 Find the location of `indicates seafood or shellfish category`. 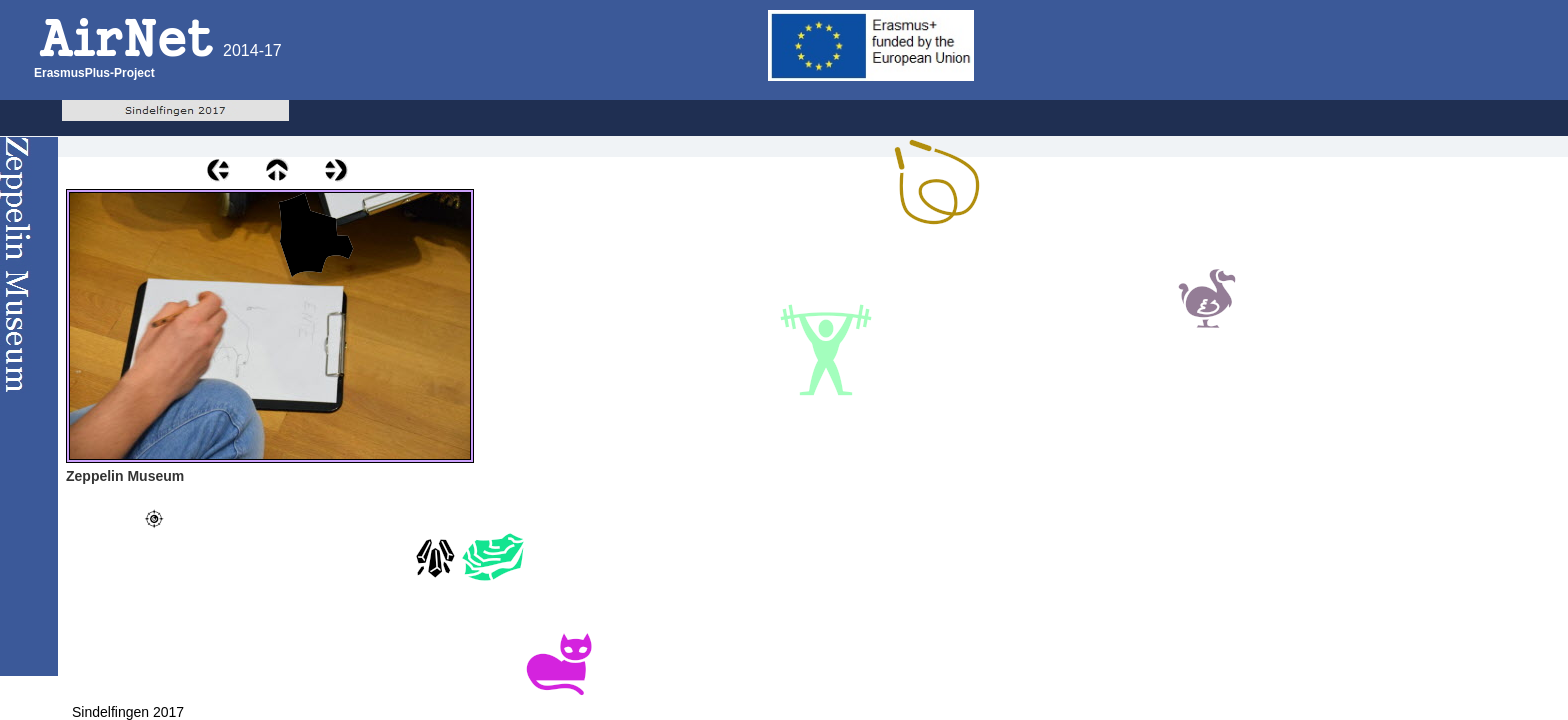

indicates seafood or shellfish category is located at coordinates (493, 557).